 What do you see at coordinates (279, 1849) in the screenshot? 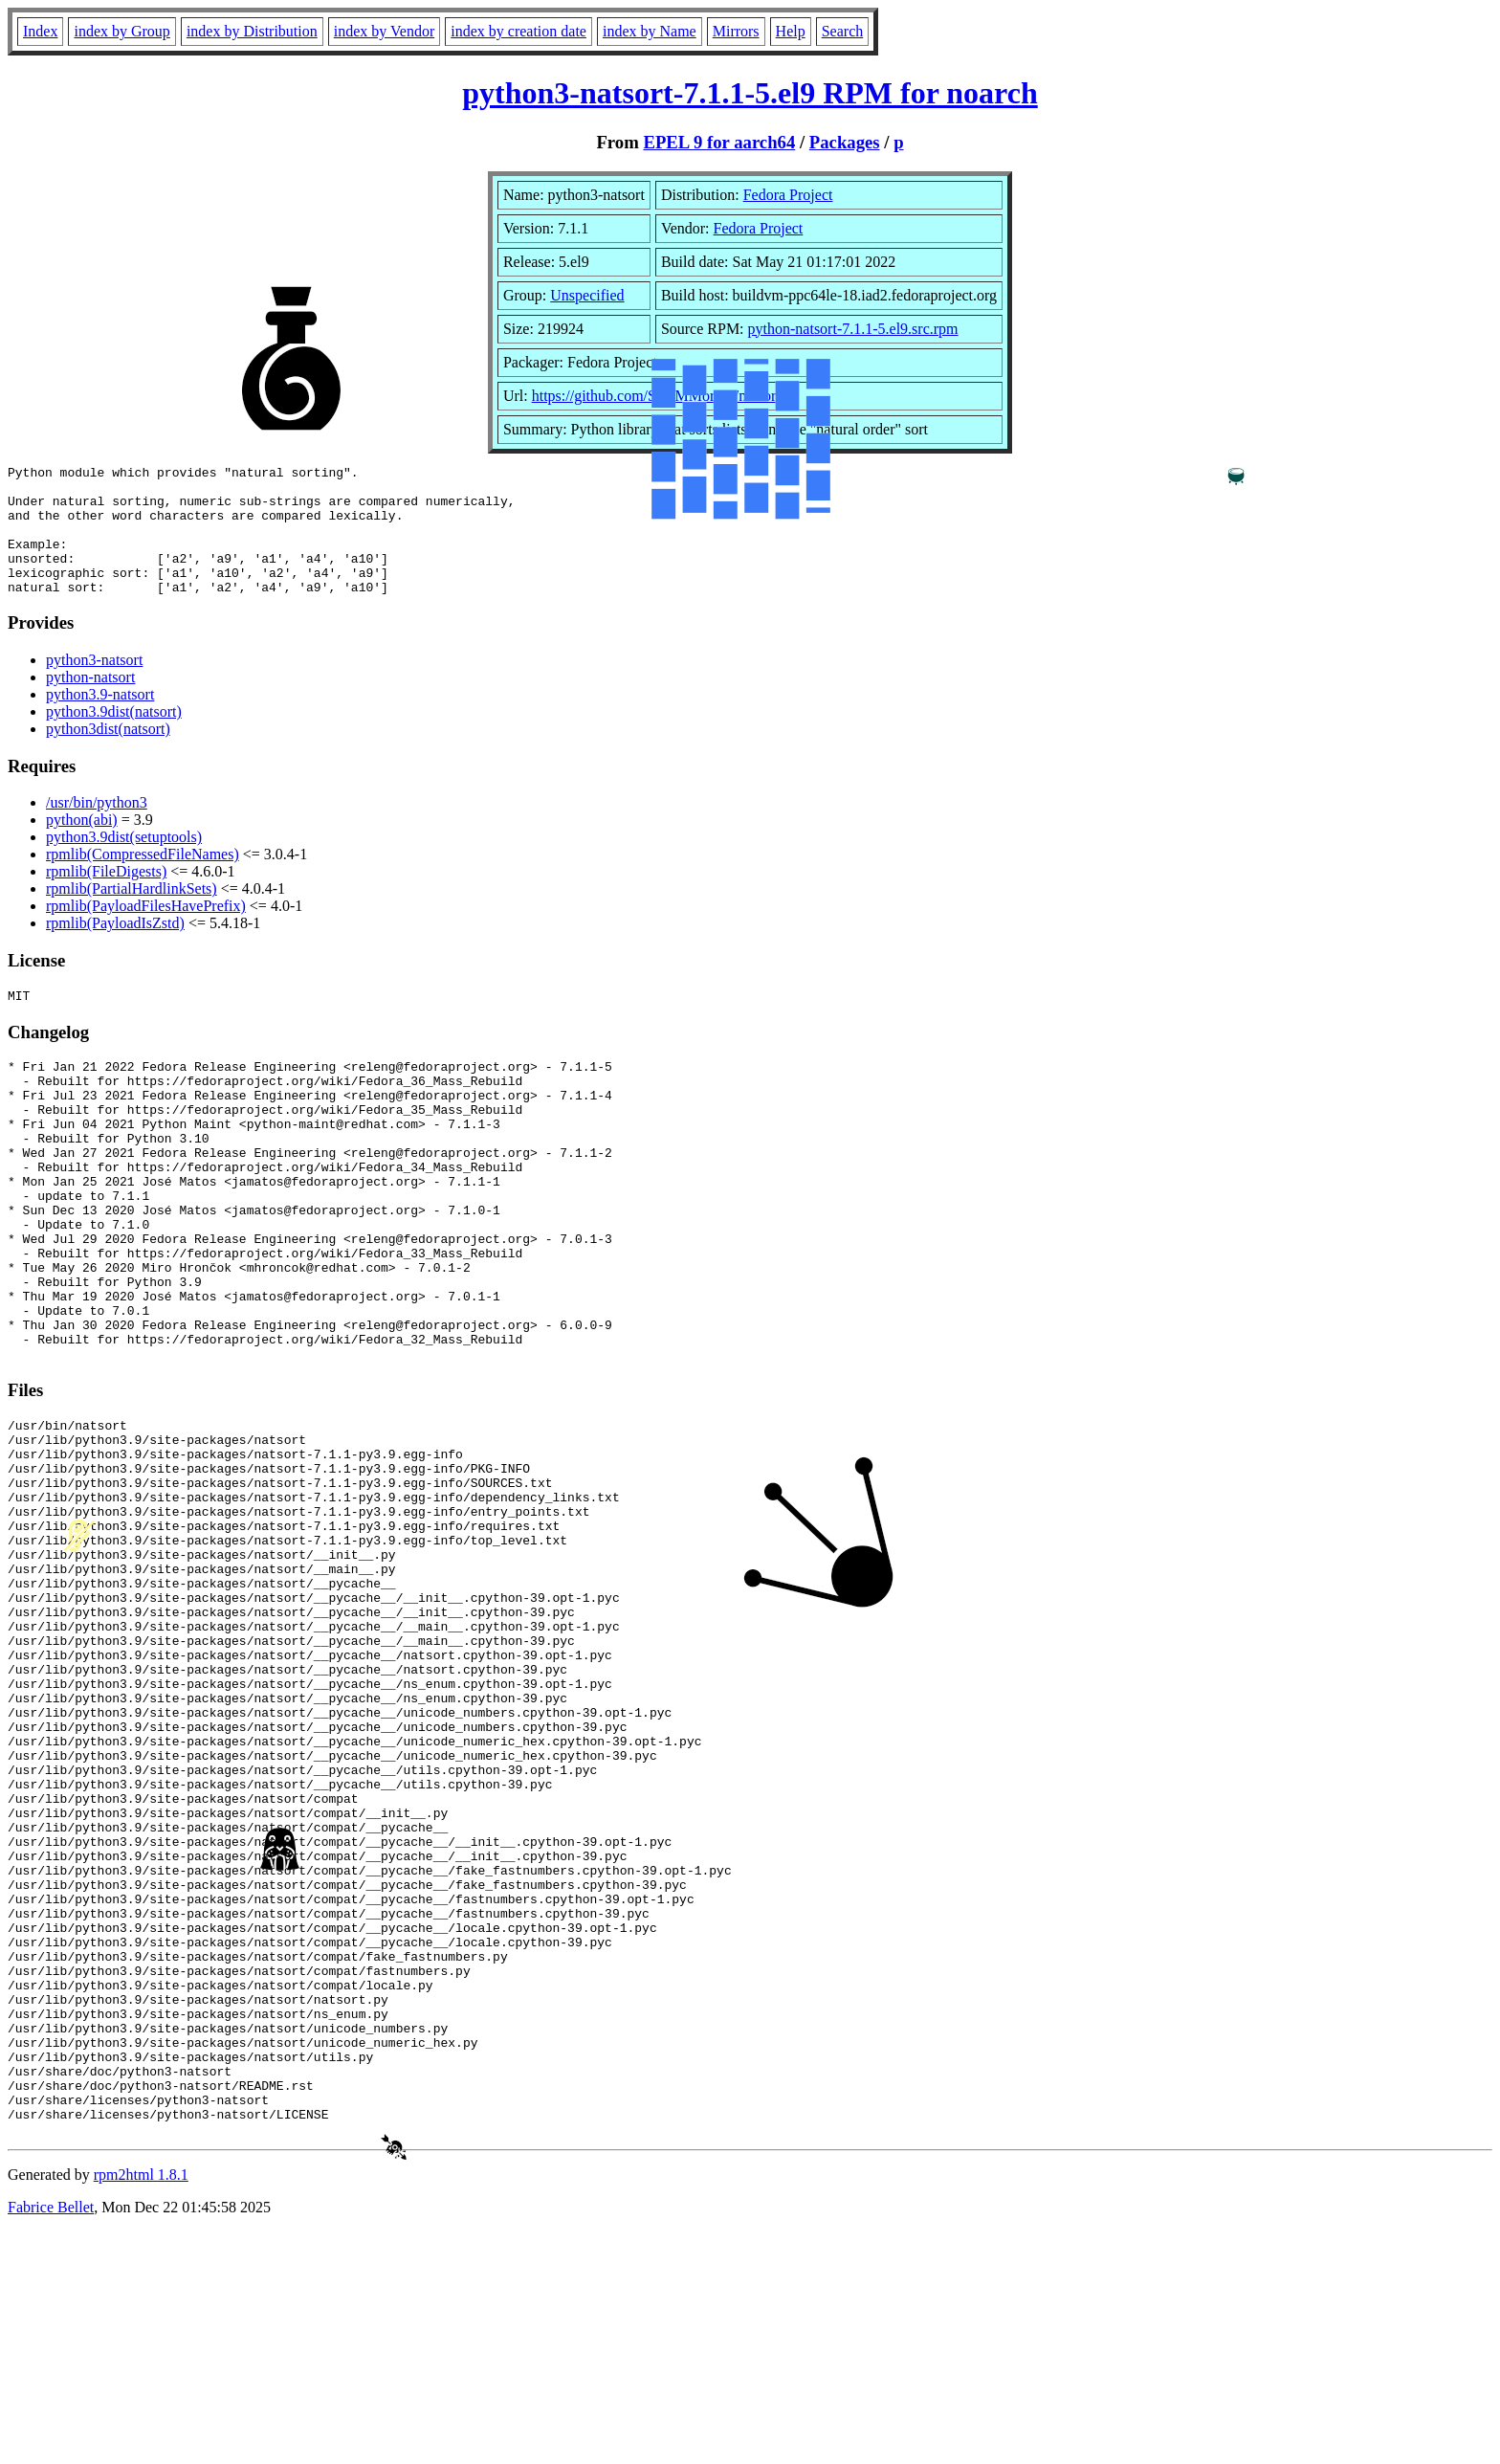
I see `walrus character or avatar icon` at bounding box center [279, 1849].